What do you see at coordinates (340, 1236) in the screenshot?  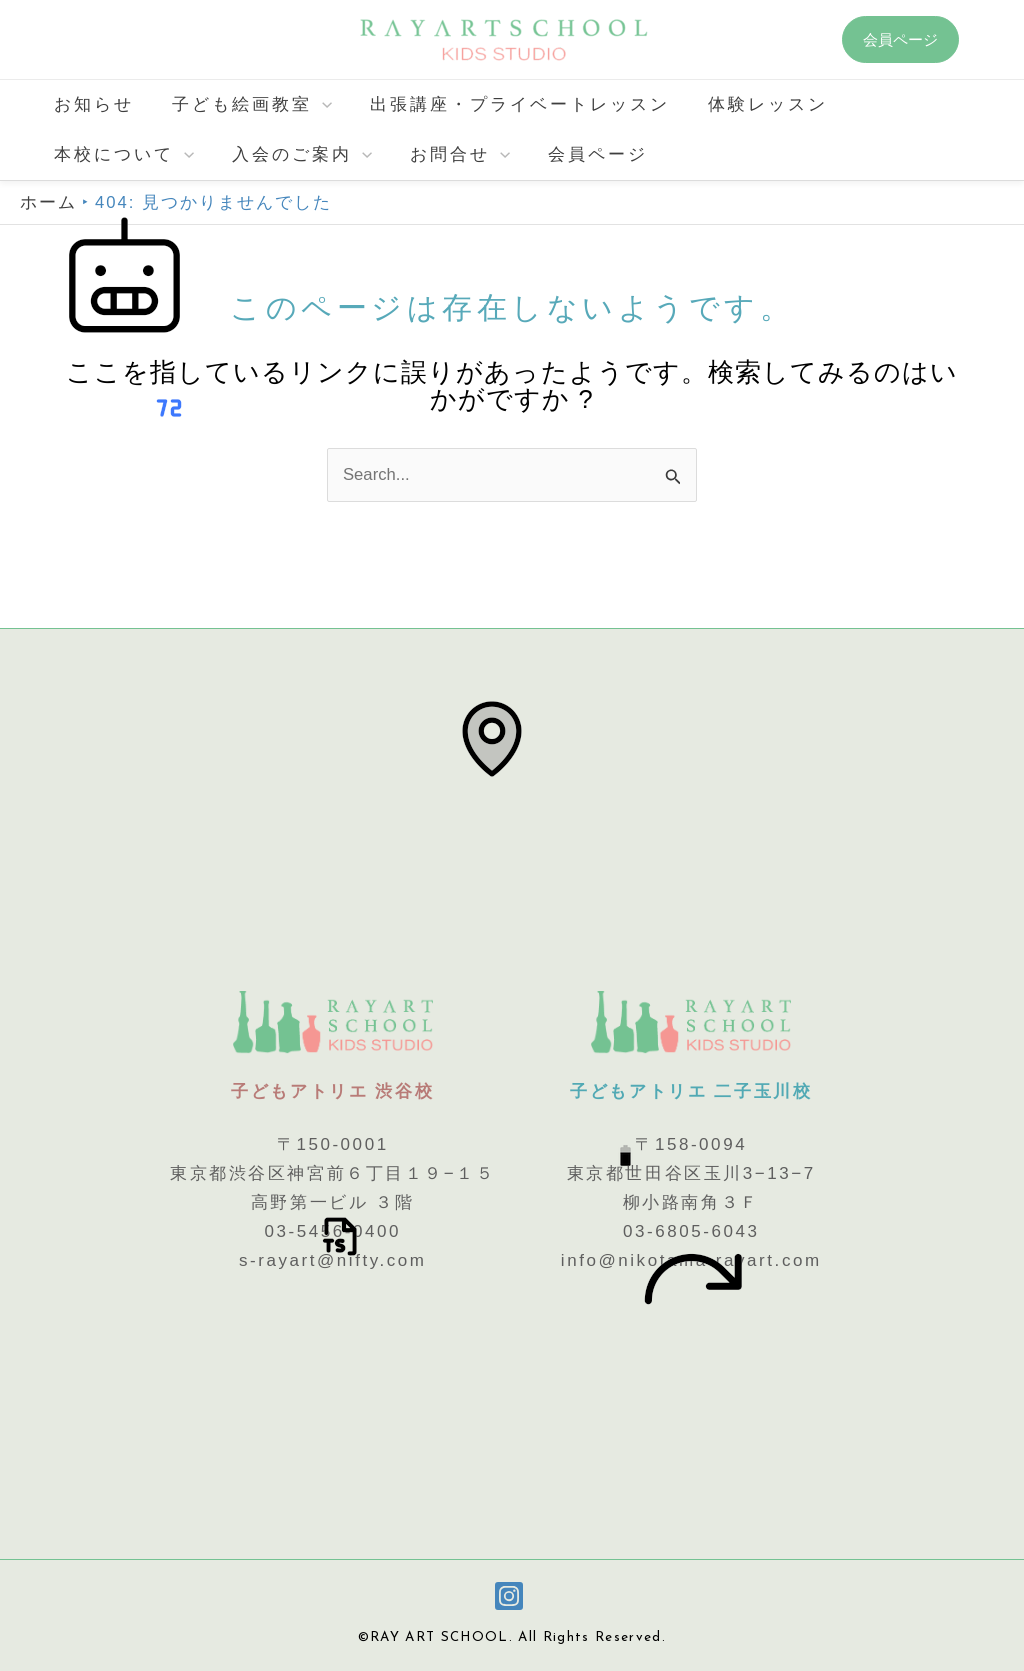 I see `a TypeScript file` at bounding box center [340, 1236].